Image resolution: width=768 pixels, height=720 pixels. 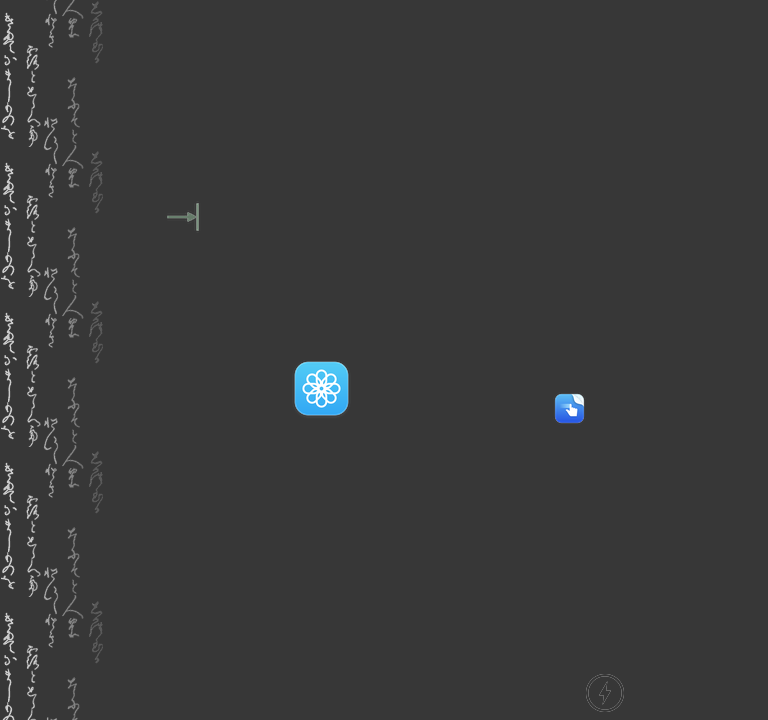 What do you see at coordinates (321, 389) in the screenshot?
I see `open desktop wallpaper settings` at bounding box center [321, 389].